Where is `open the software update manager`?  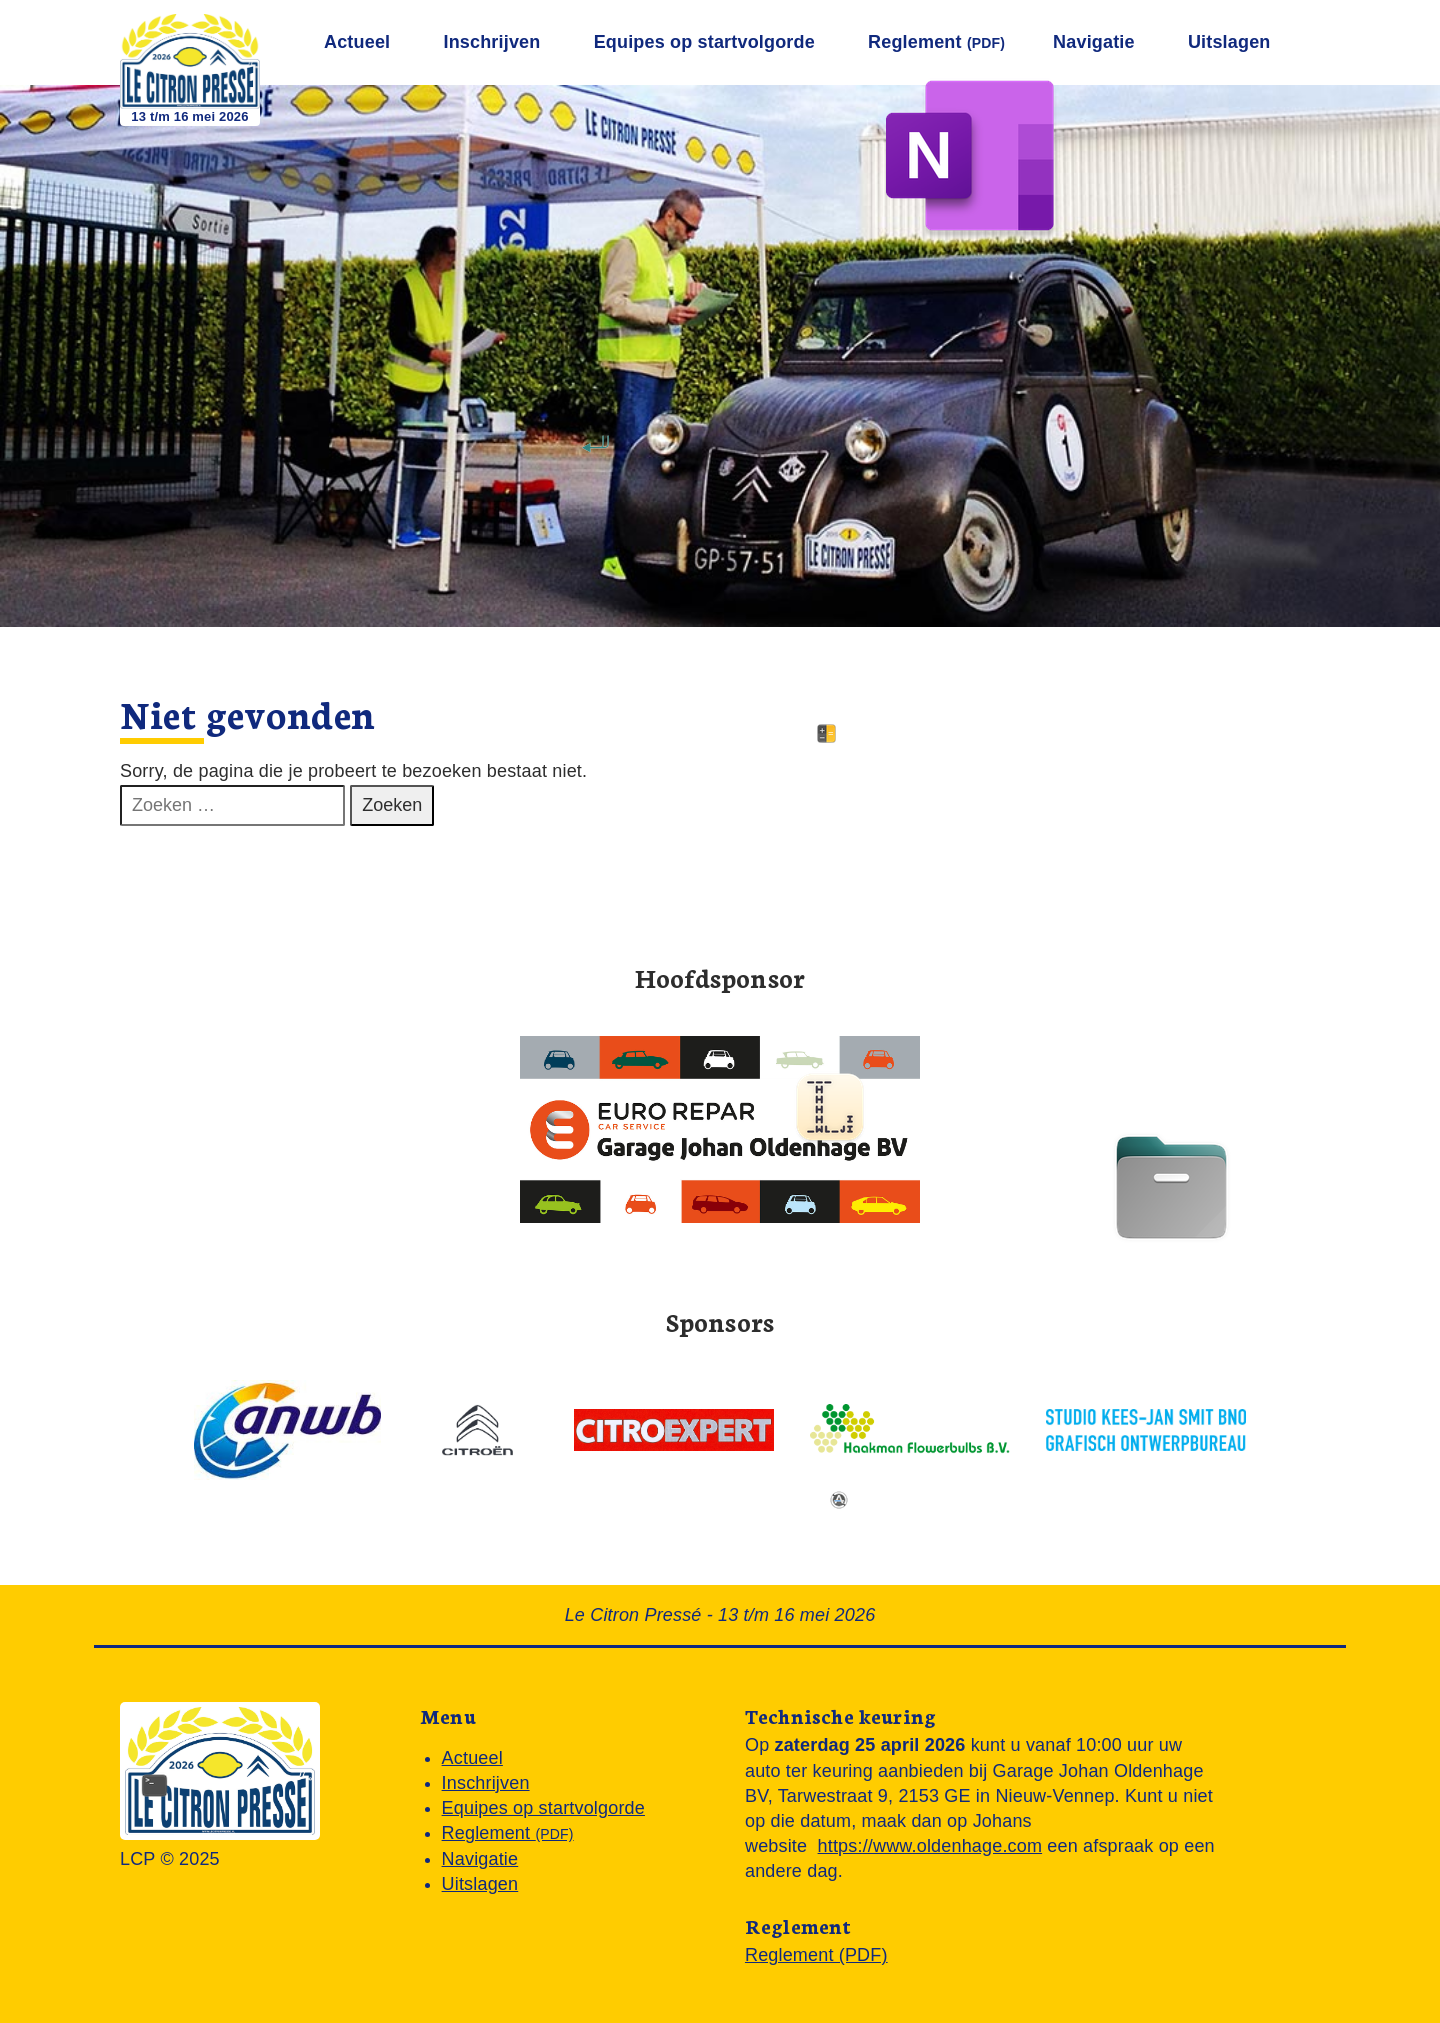 open the software update manager is located at coordinates (839, 1500).